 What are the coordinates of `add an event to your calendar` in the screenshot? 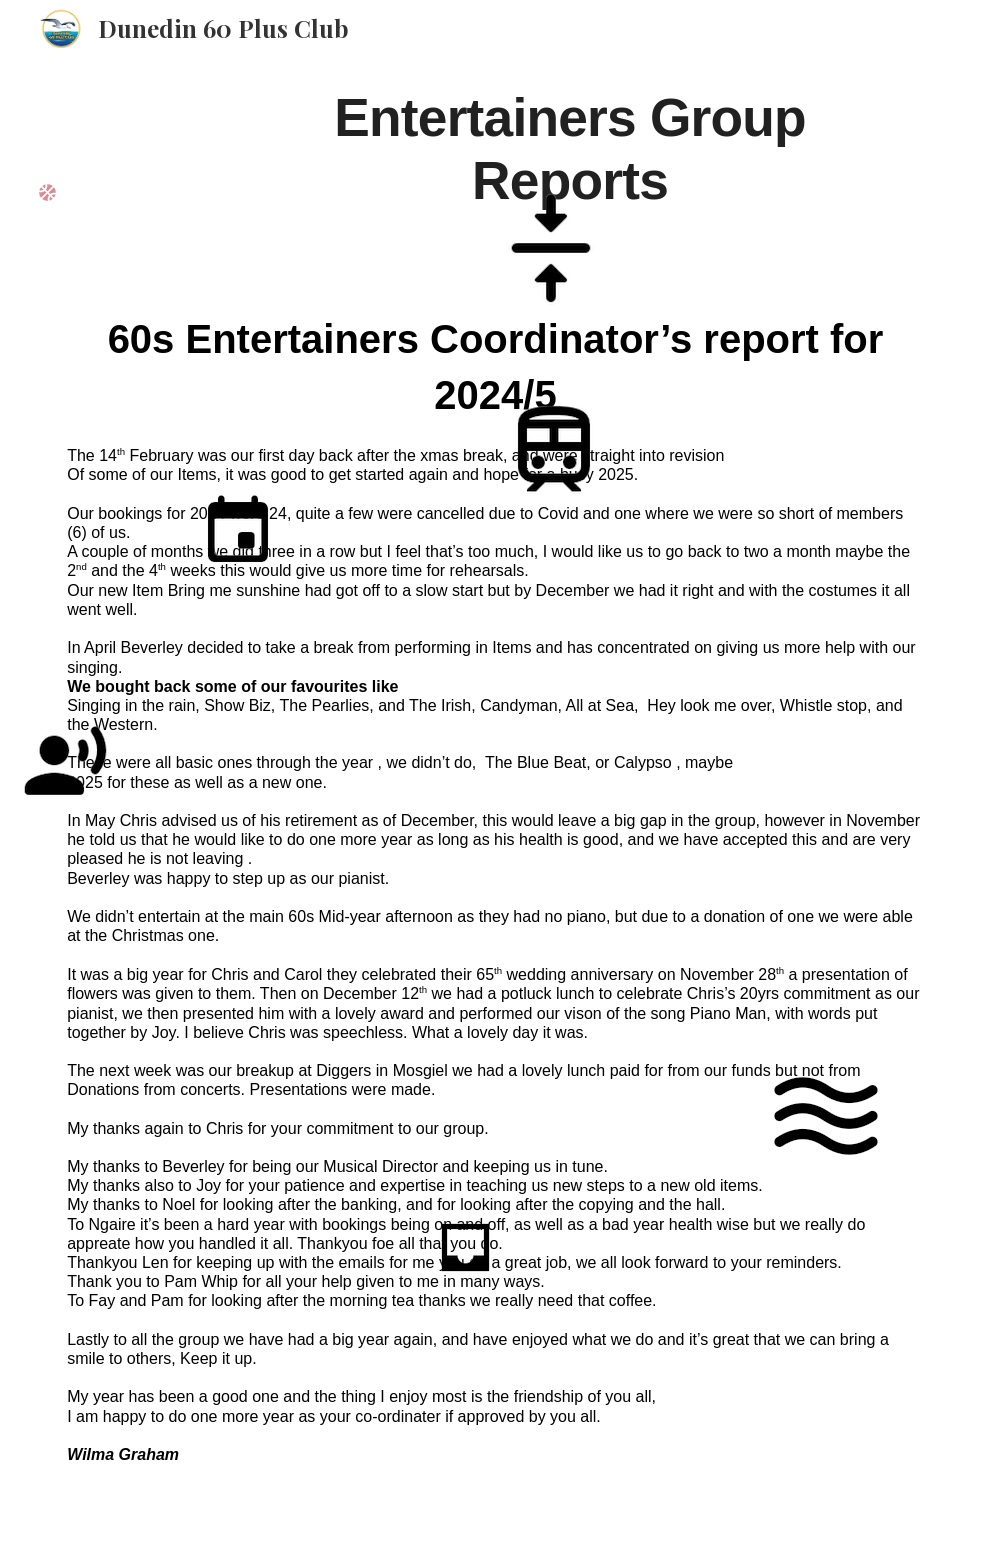 It's located at (238, 532).